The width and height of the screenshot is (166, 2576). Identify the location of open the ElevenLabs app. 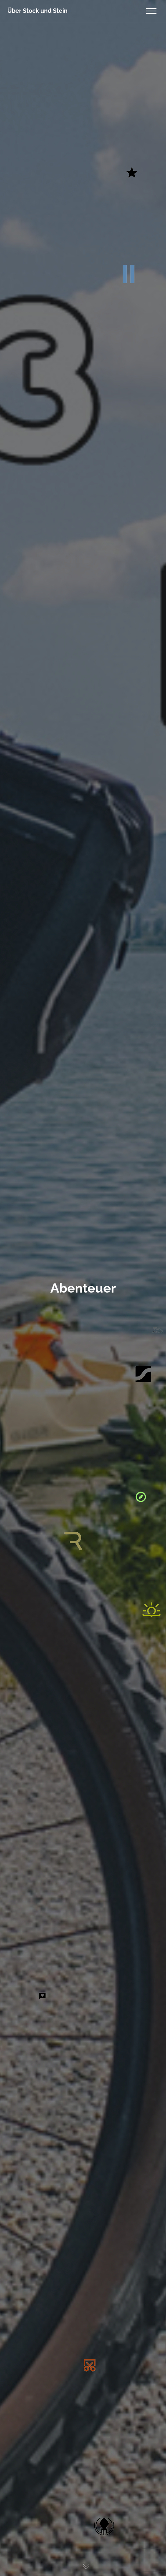
(129, 274).